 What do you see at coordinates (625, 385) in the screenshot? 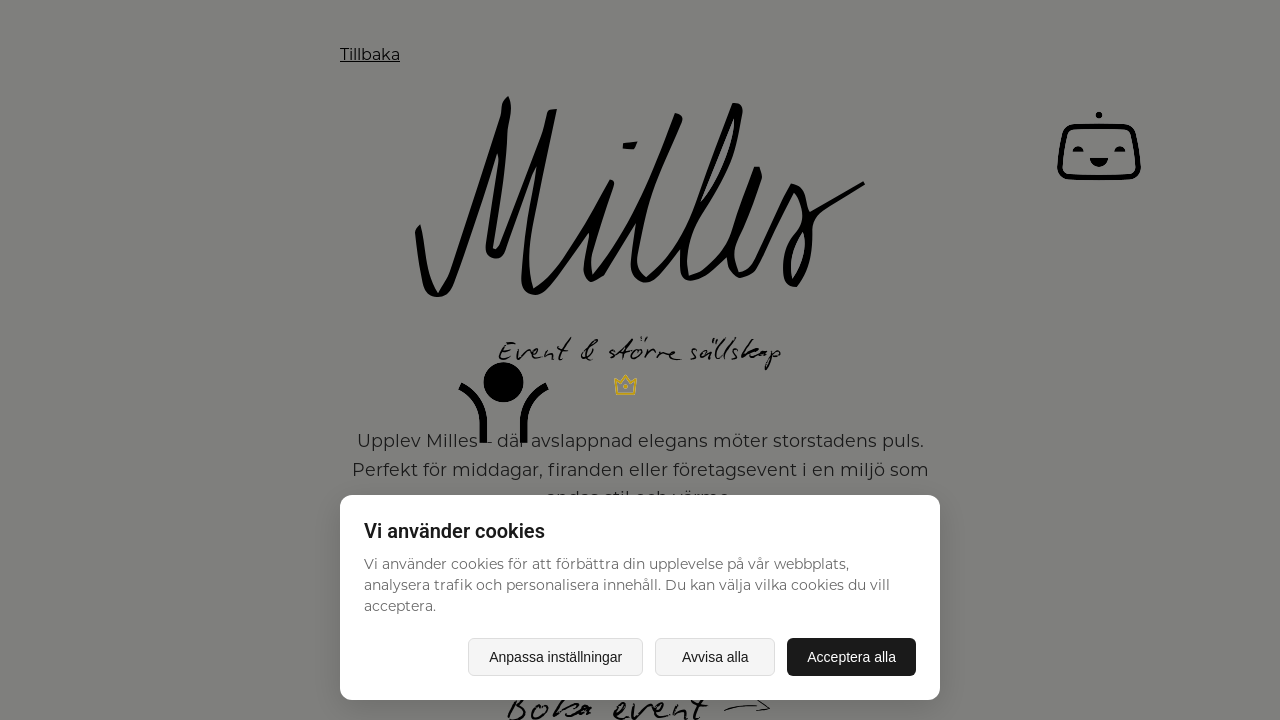
I see `indicates VIP or premium membership status` at bounding box center [625, 385].